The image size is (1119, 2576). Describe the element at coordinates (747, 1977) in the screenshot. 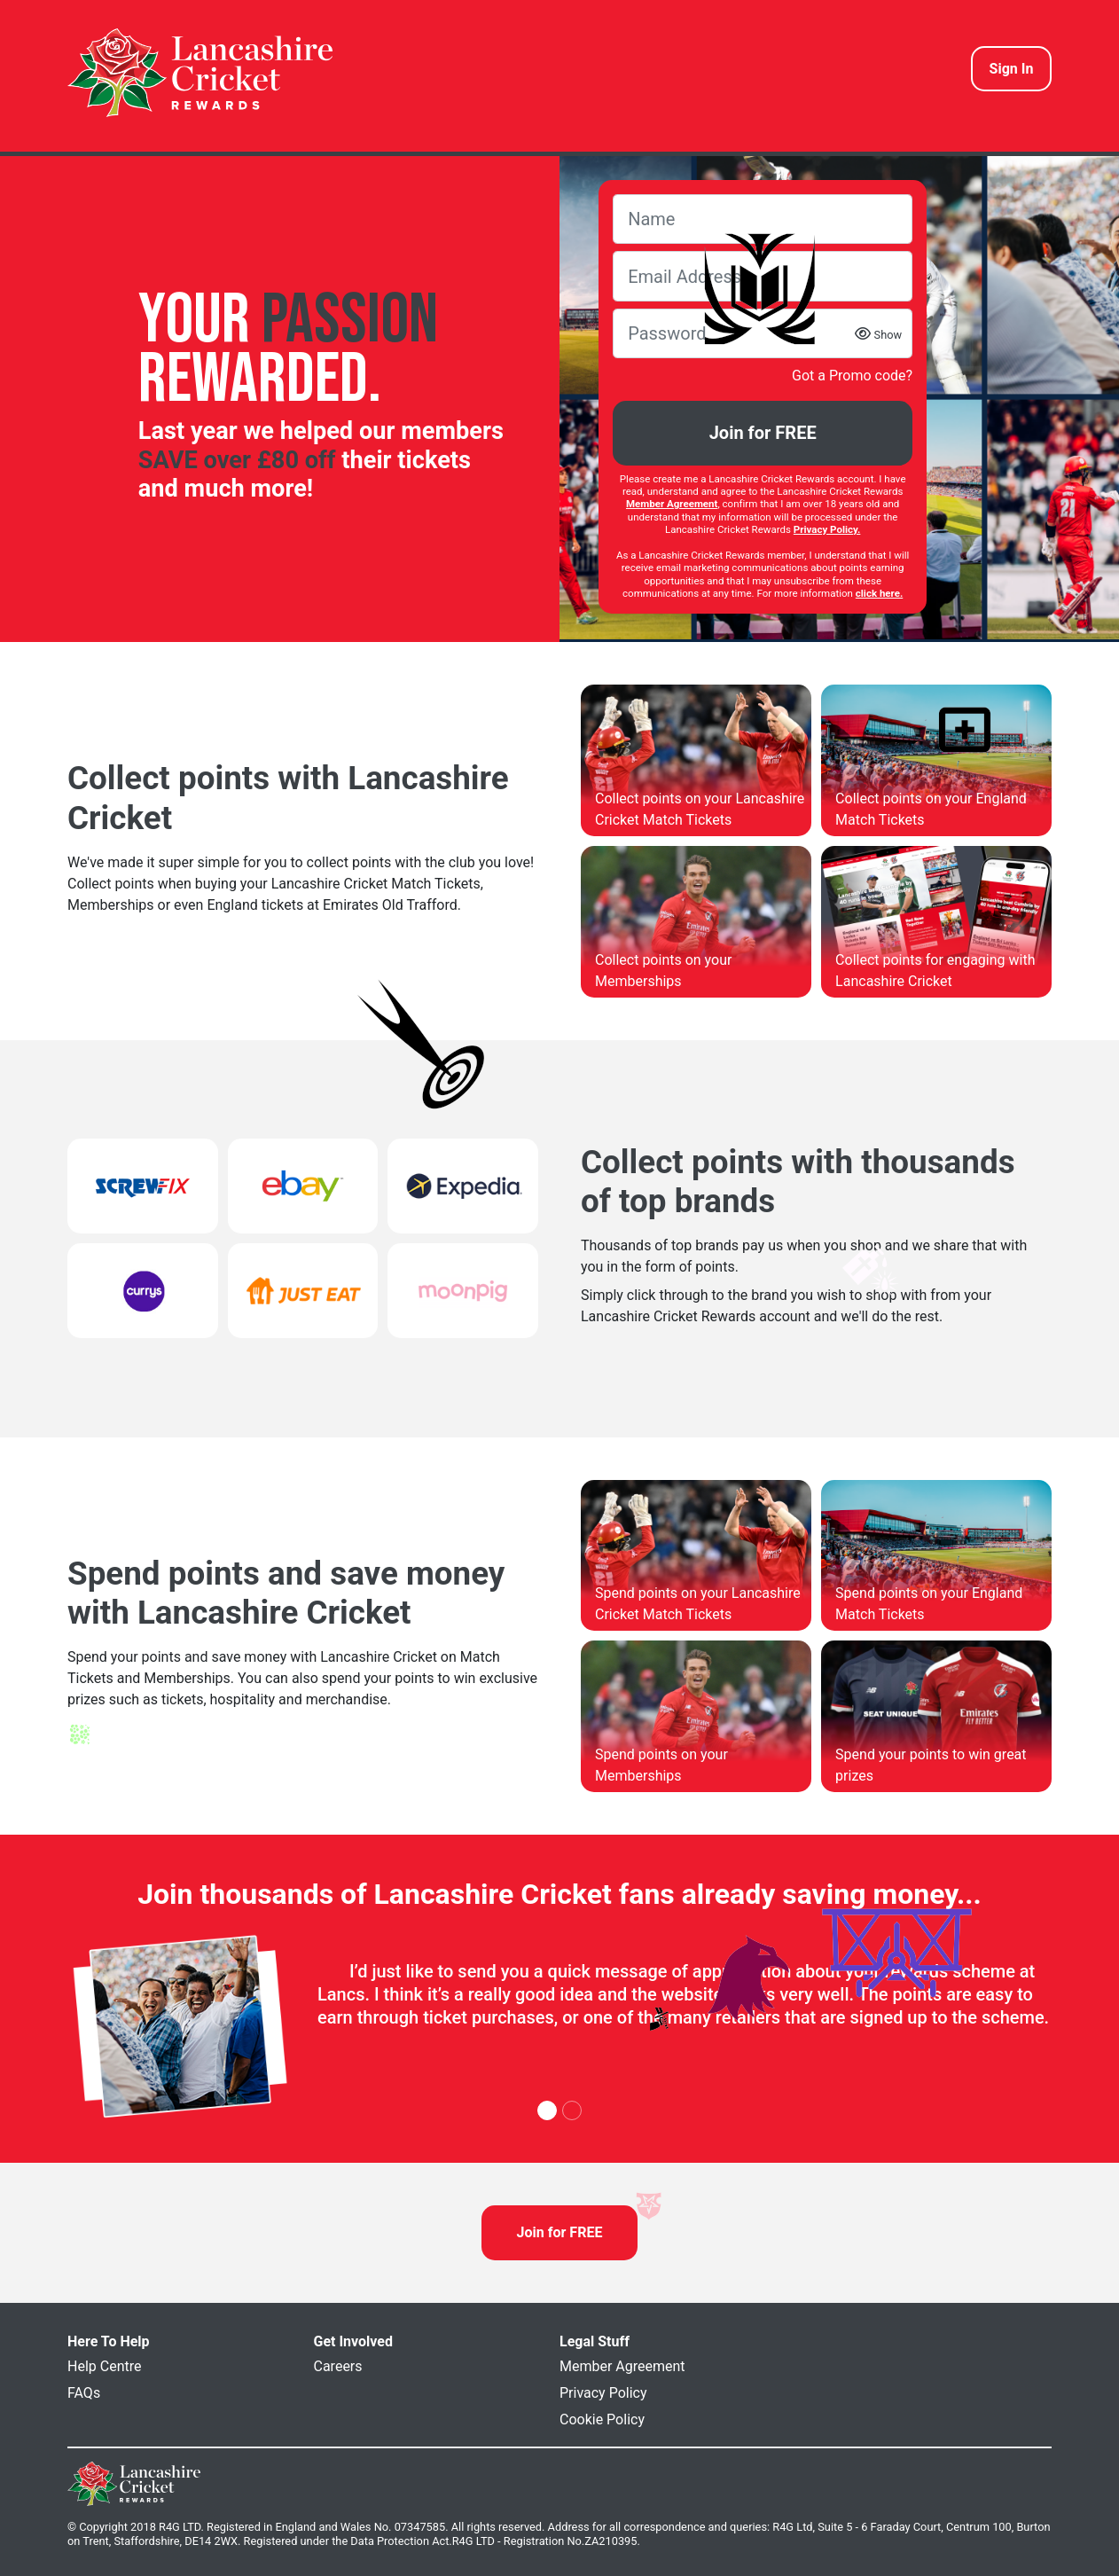

I see `select eagle as your team mascot or avatar` at that location.